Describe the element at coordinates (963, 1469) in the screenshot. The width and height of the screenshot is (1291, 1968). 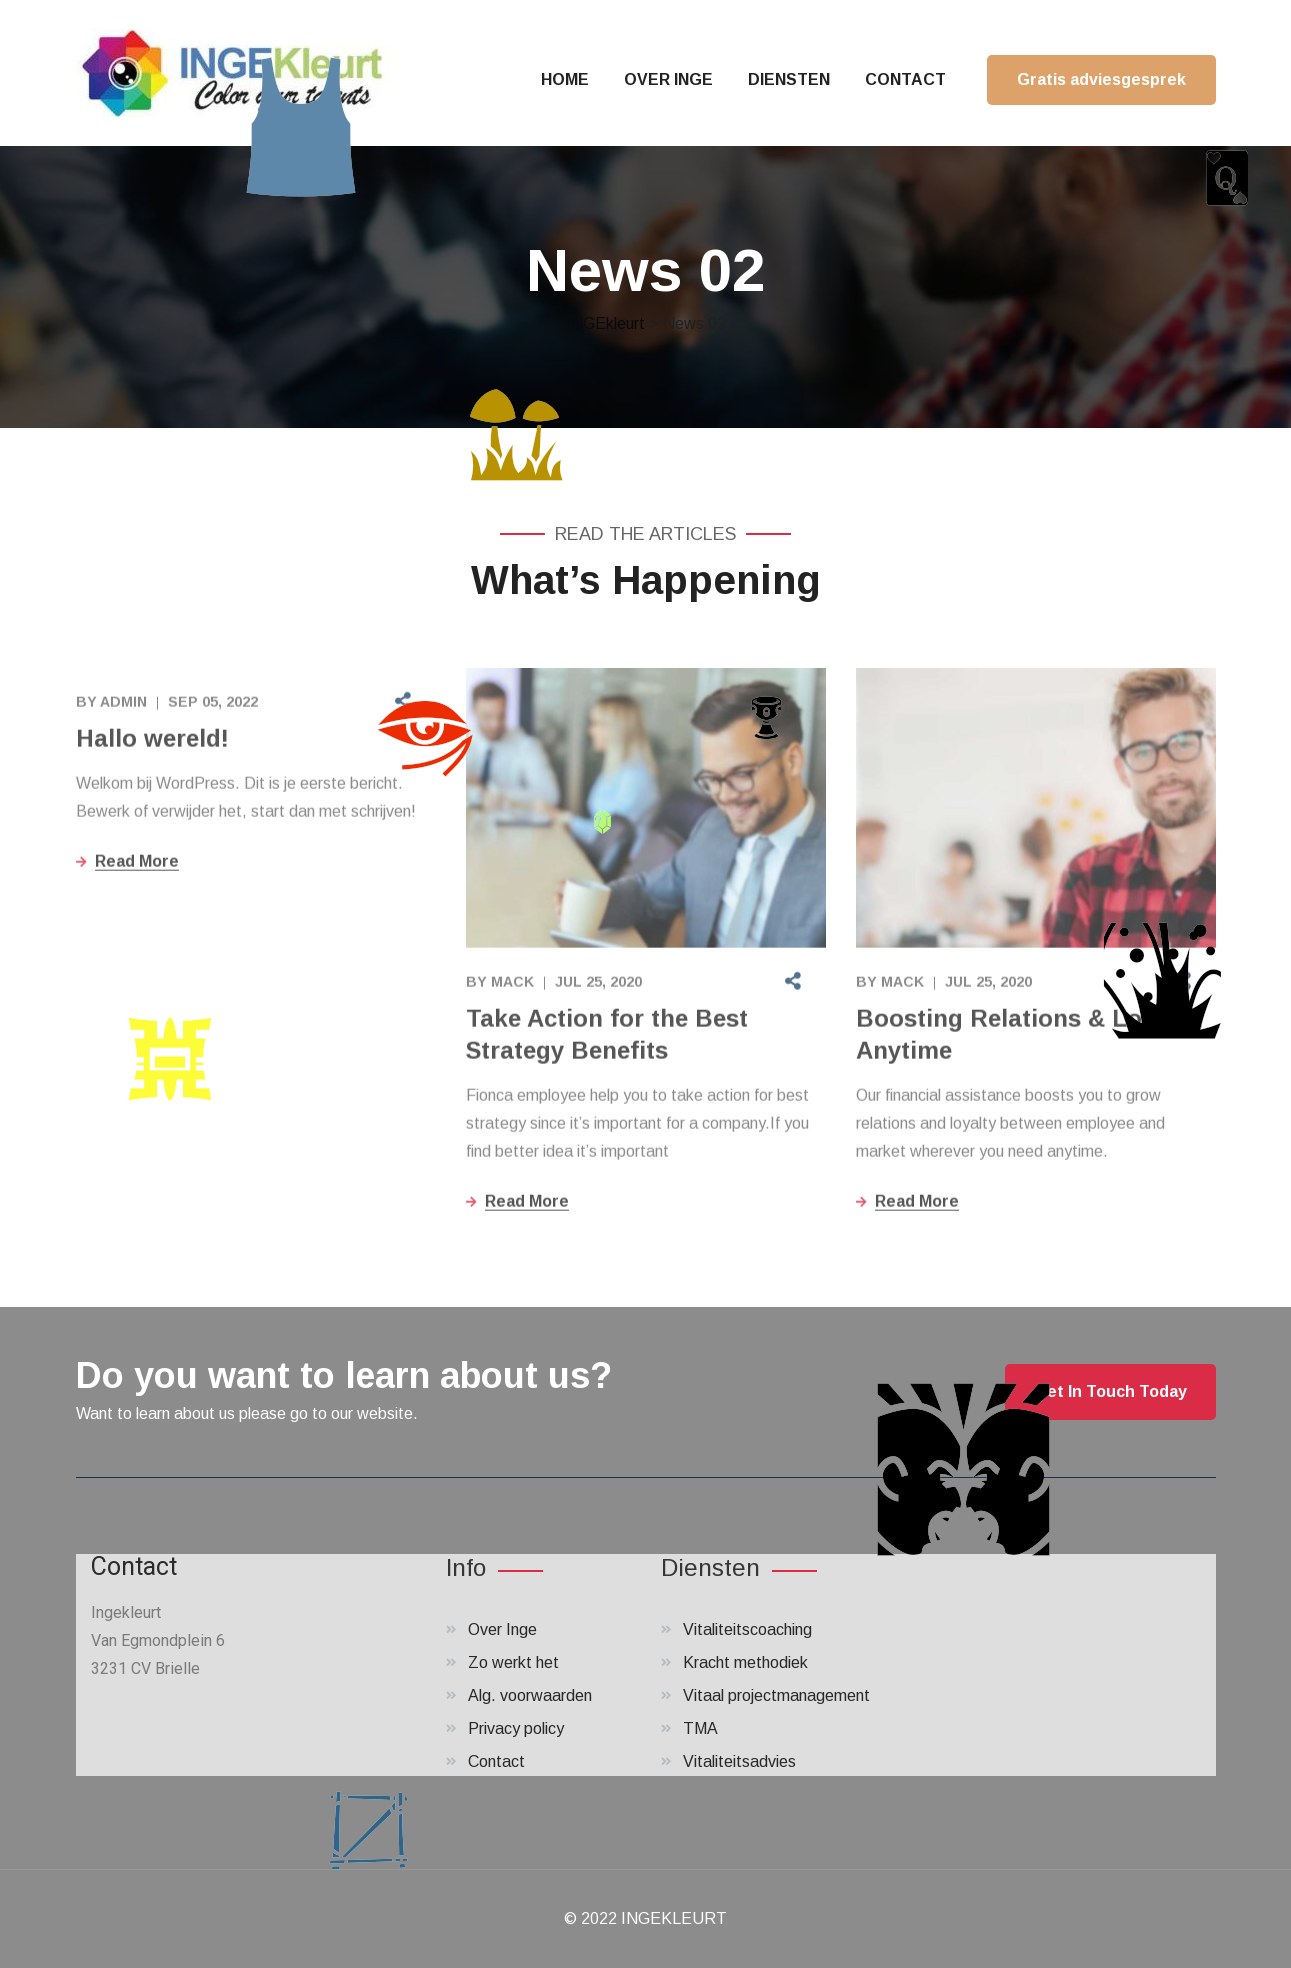
I see `indicates a versus or battle mode` at that location.